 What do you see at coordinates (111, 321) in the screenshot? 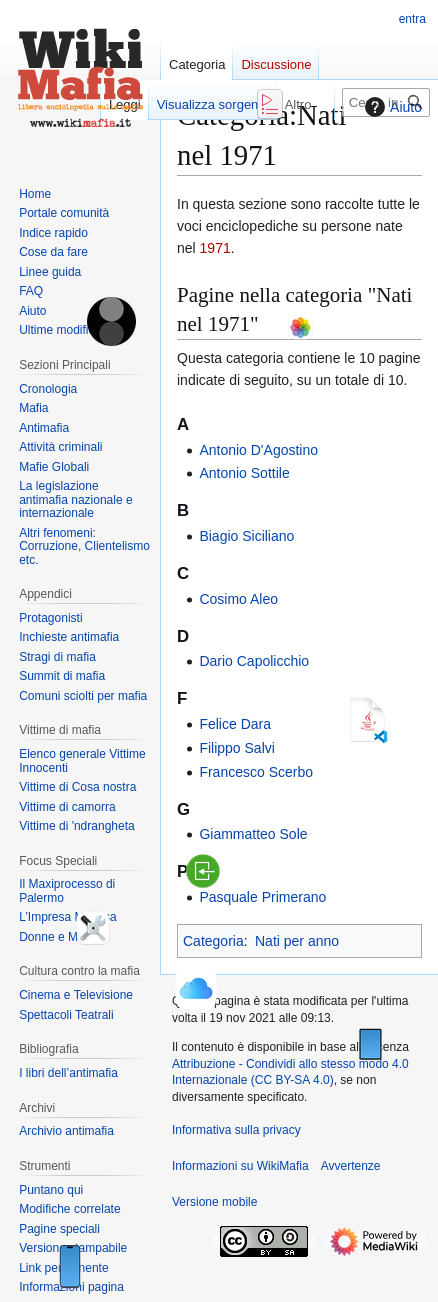
I see `open display calibration assistant` at bounding box center [111, 321].